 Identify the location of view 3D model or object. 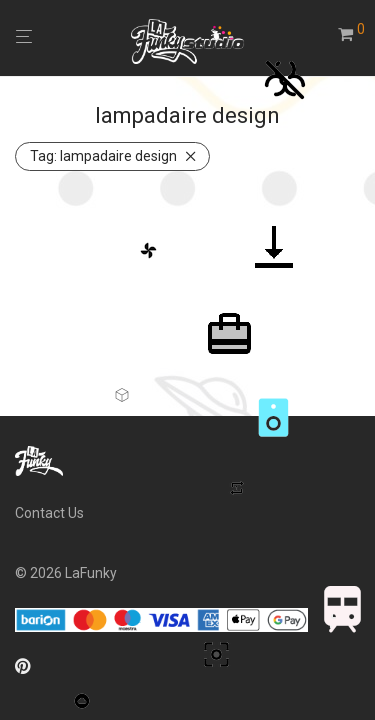
(122, 395).